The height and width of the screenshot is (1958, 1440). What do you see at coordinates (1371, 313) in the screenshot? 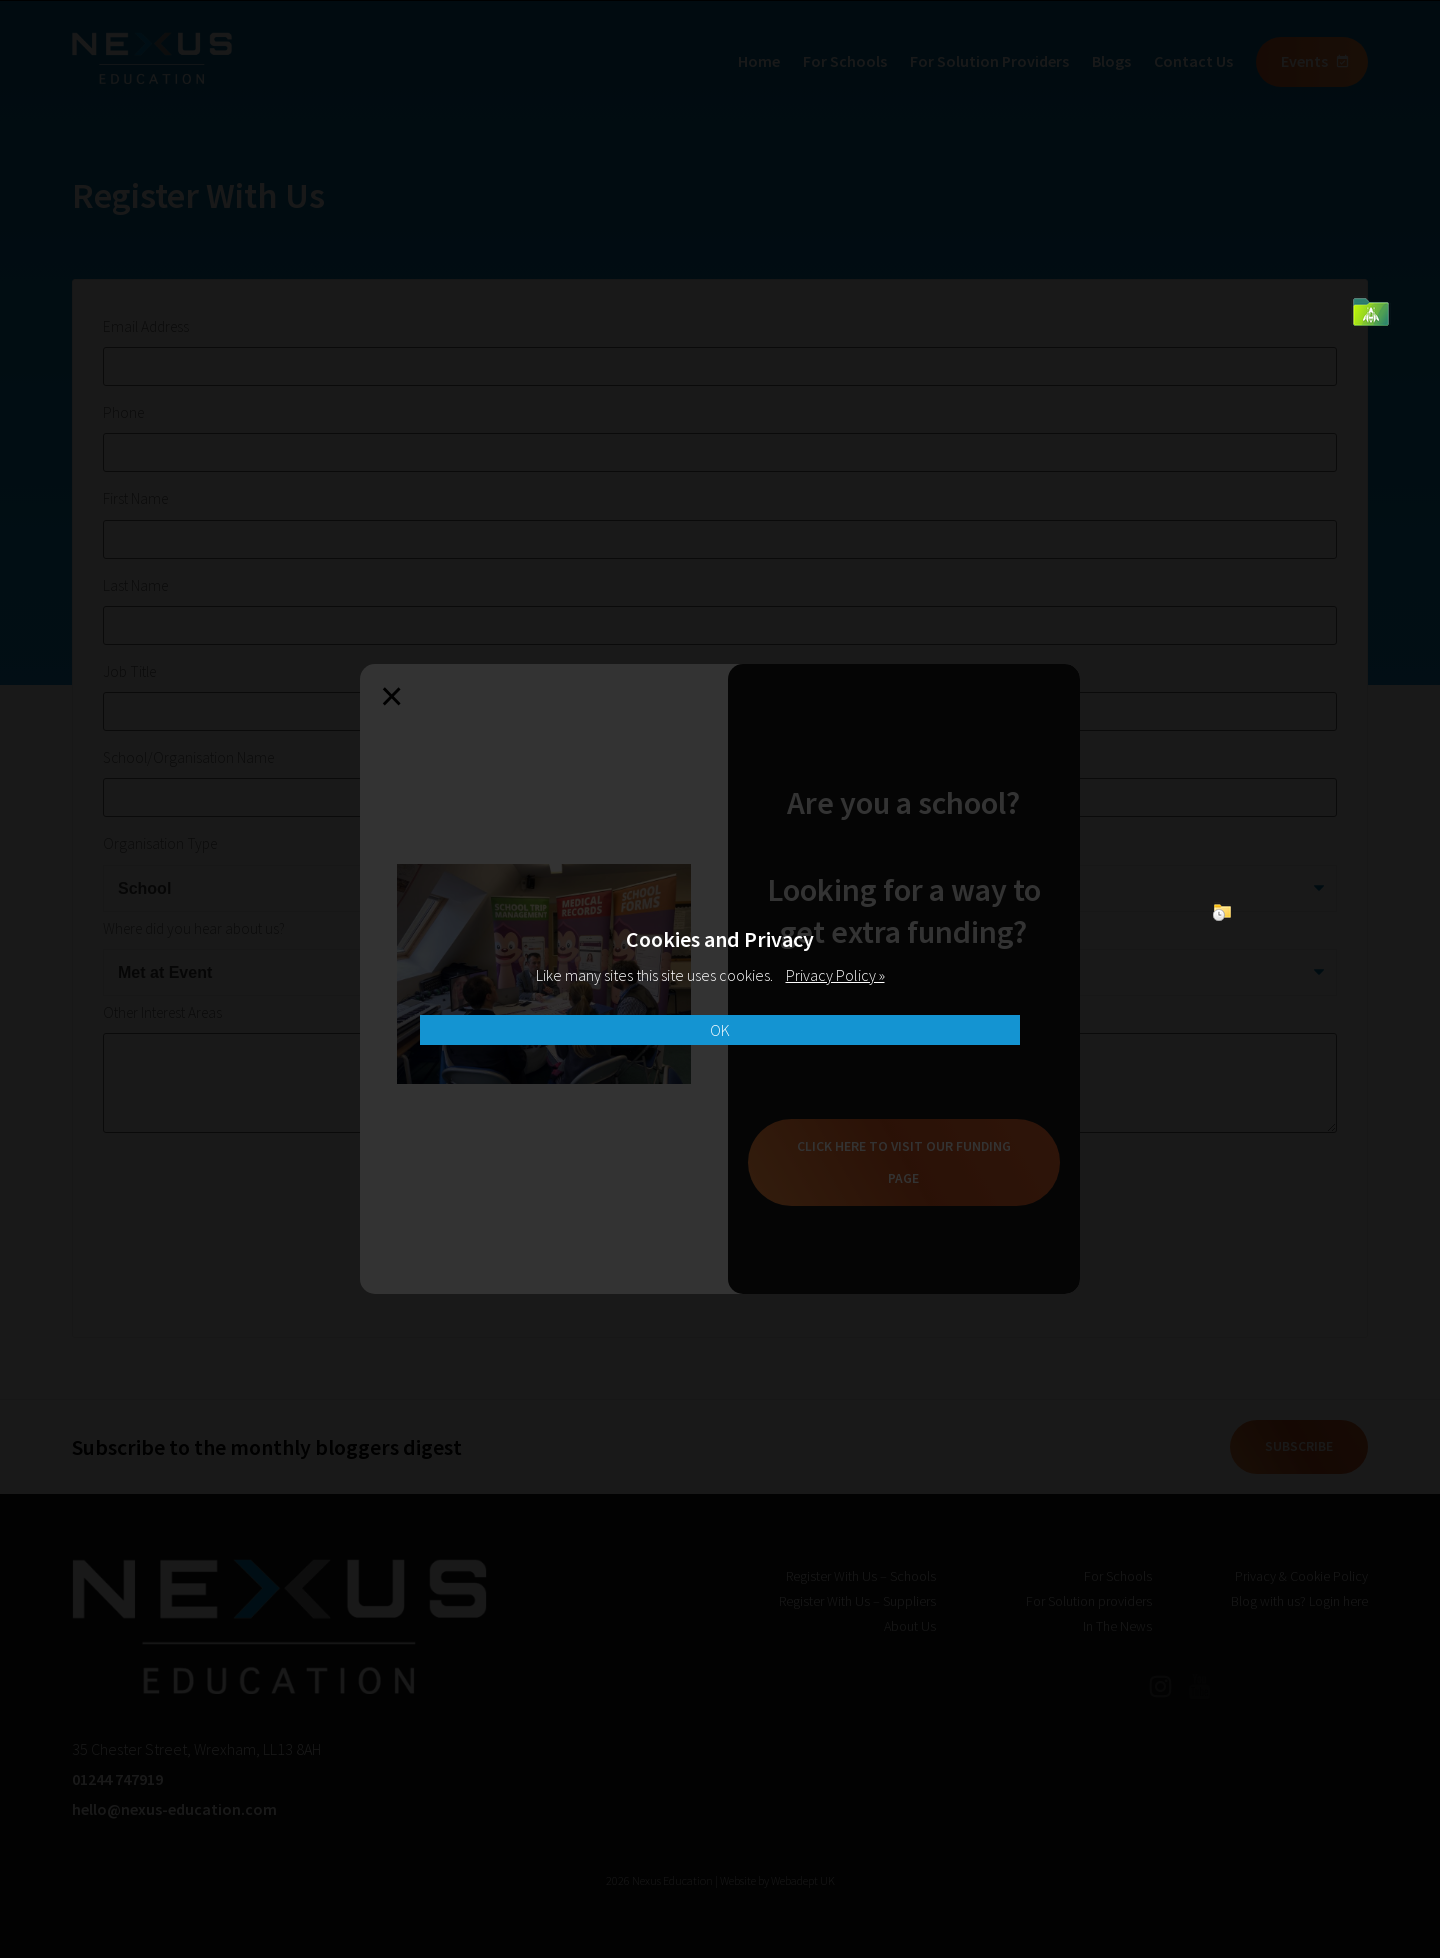
I see `open your GameJolt games folder` at bounding box center [1371, 313].